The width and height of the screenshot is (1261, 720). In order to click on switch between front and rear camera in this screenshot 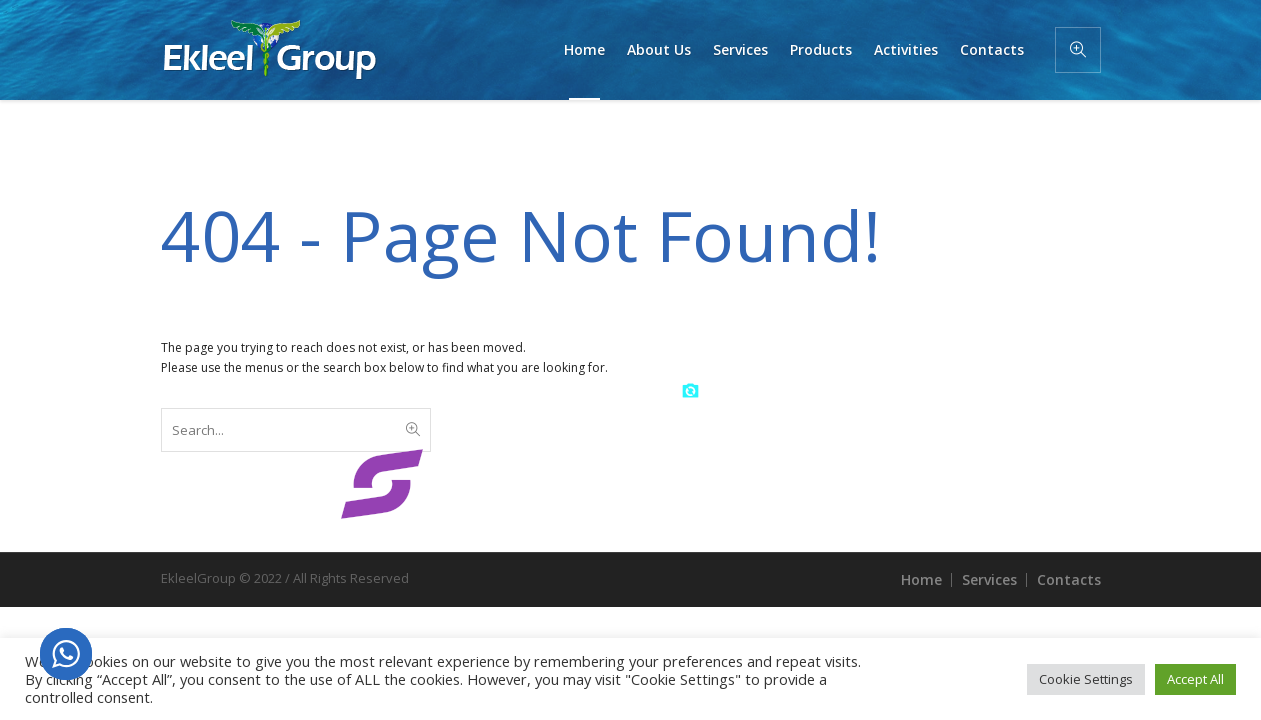, I will do `click(690, 390)`.